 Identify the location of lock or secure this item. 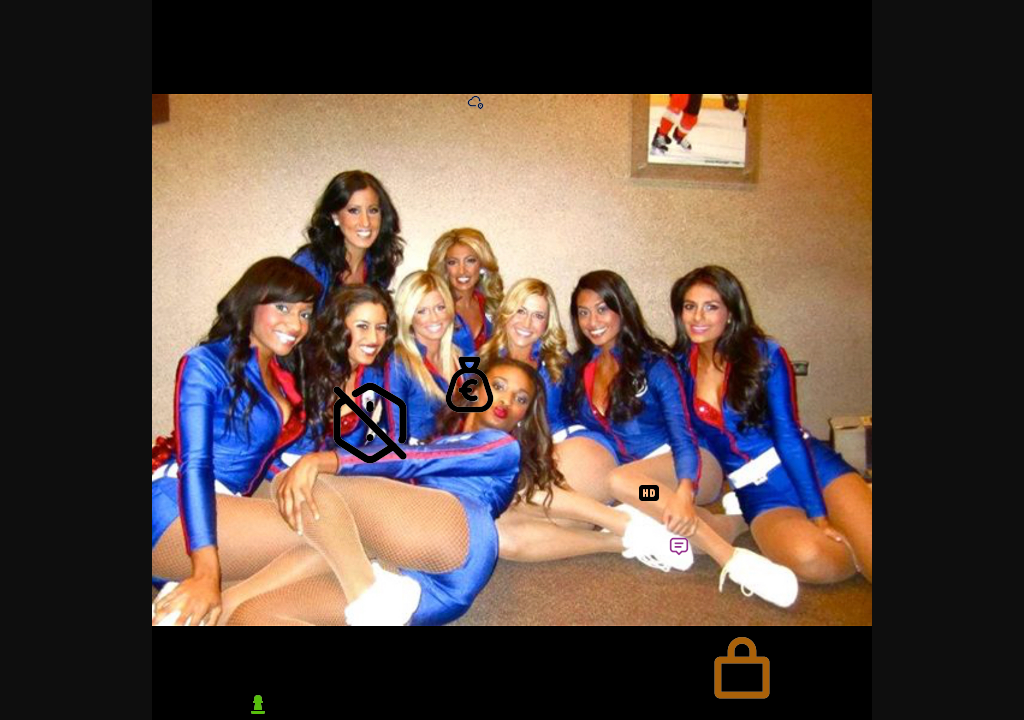
(742, 671).